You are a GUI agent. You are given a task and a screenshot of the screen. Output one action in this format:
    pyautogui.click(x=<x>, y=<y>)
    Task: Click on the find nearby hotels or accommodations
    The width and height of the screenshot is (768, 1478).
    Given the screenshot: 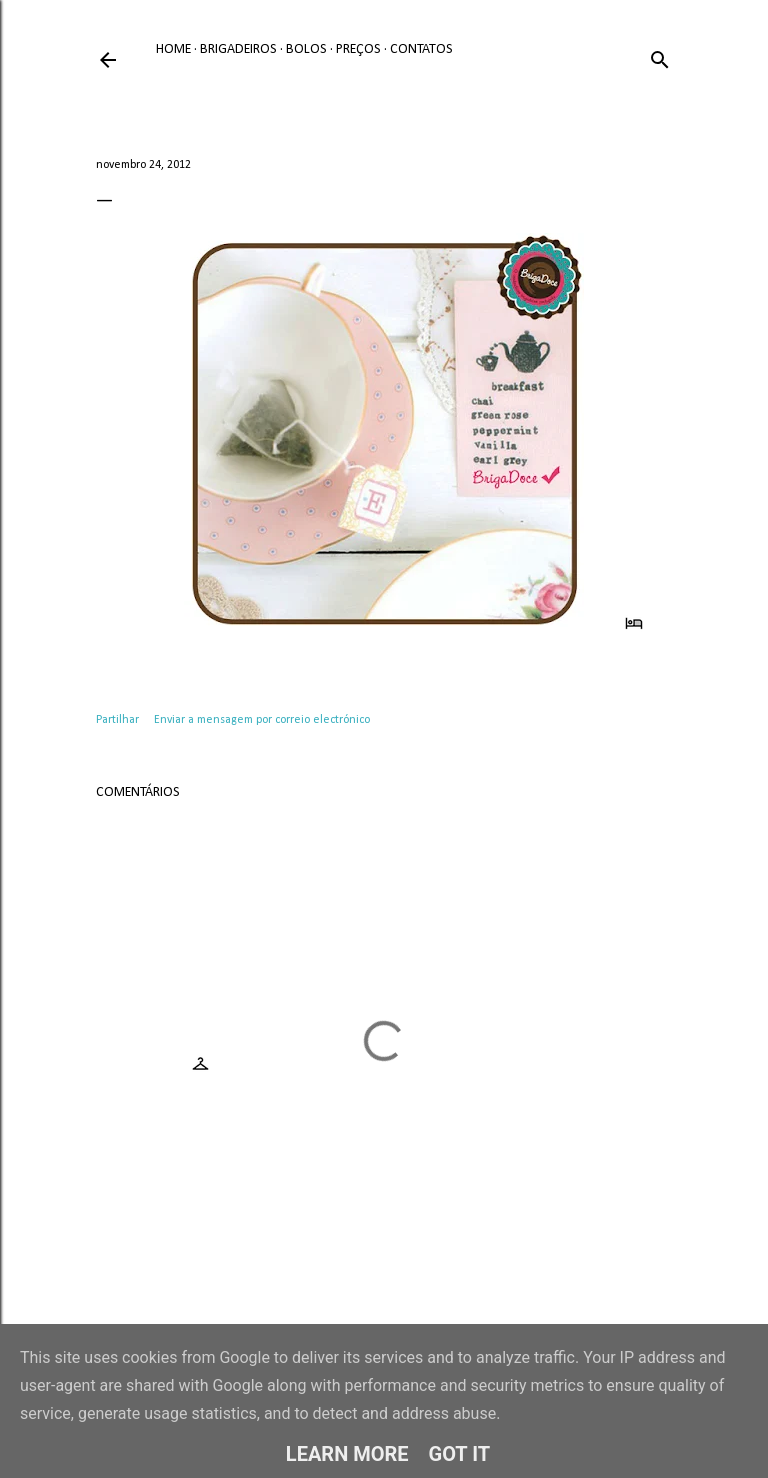 What is the action you would take?
    pyautogui.click(x=634, y=623)
    